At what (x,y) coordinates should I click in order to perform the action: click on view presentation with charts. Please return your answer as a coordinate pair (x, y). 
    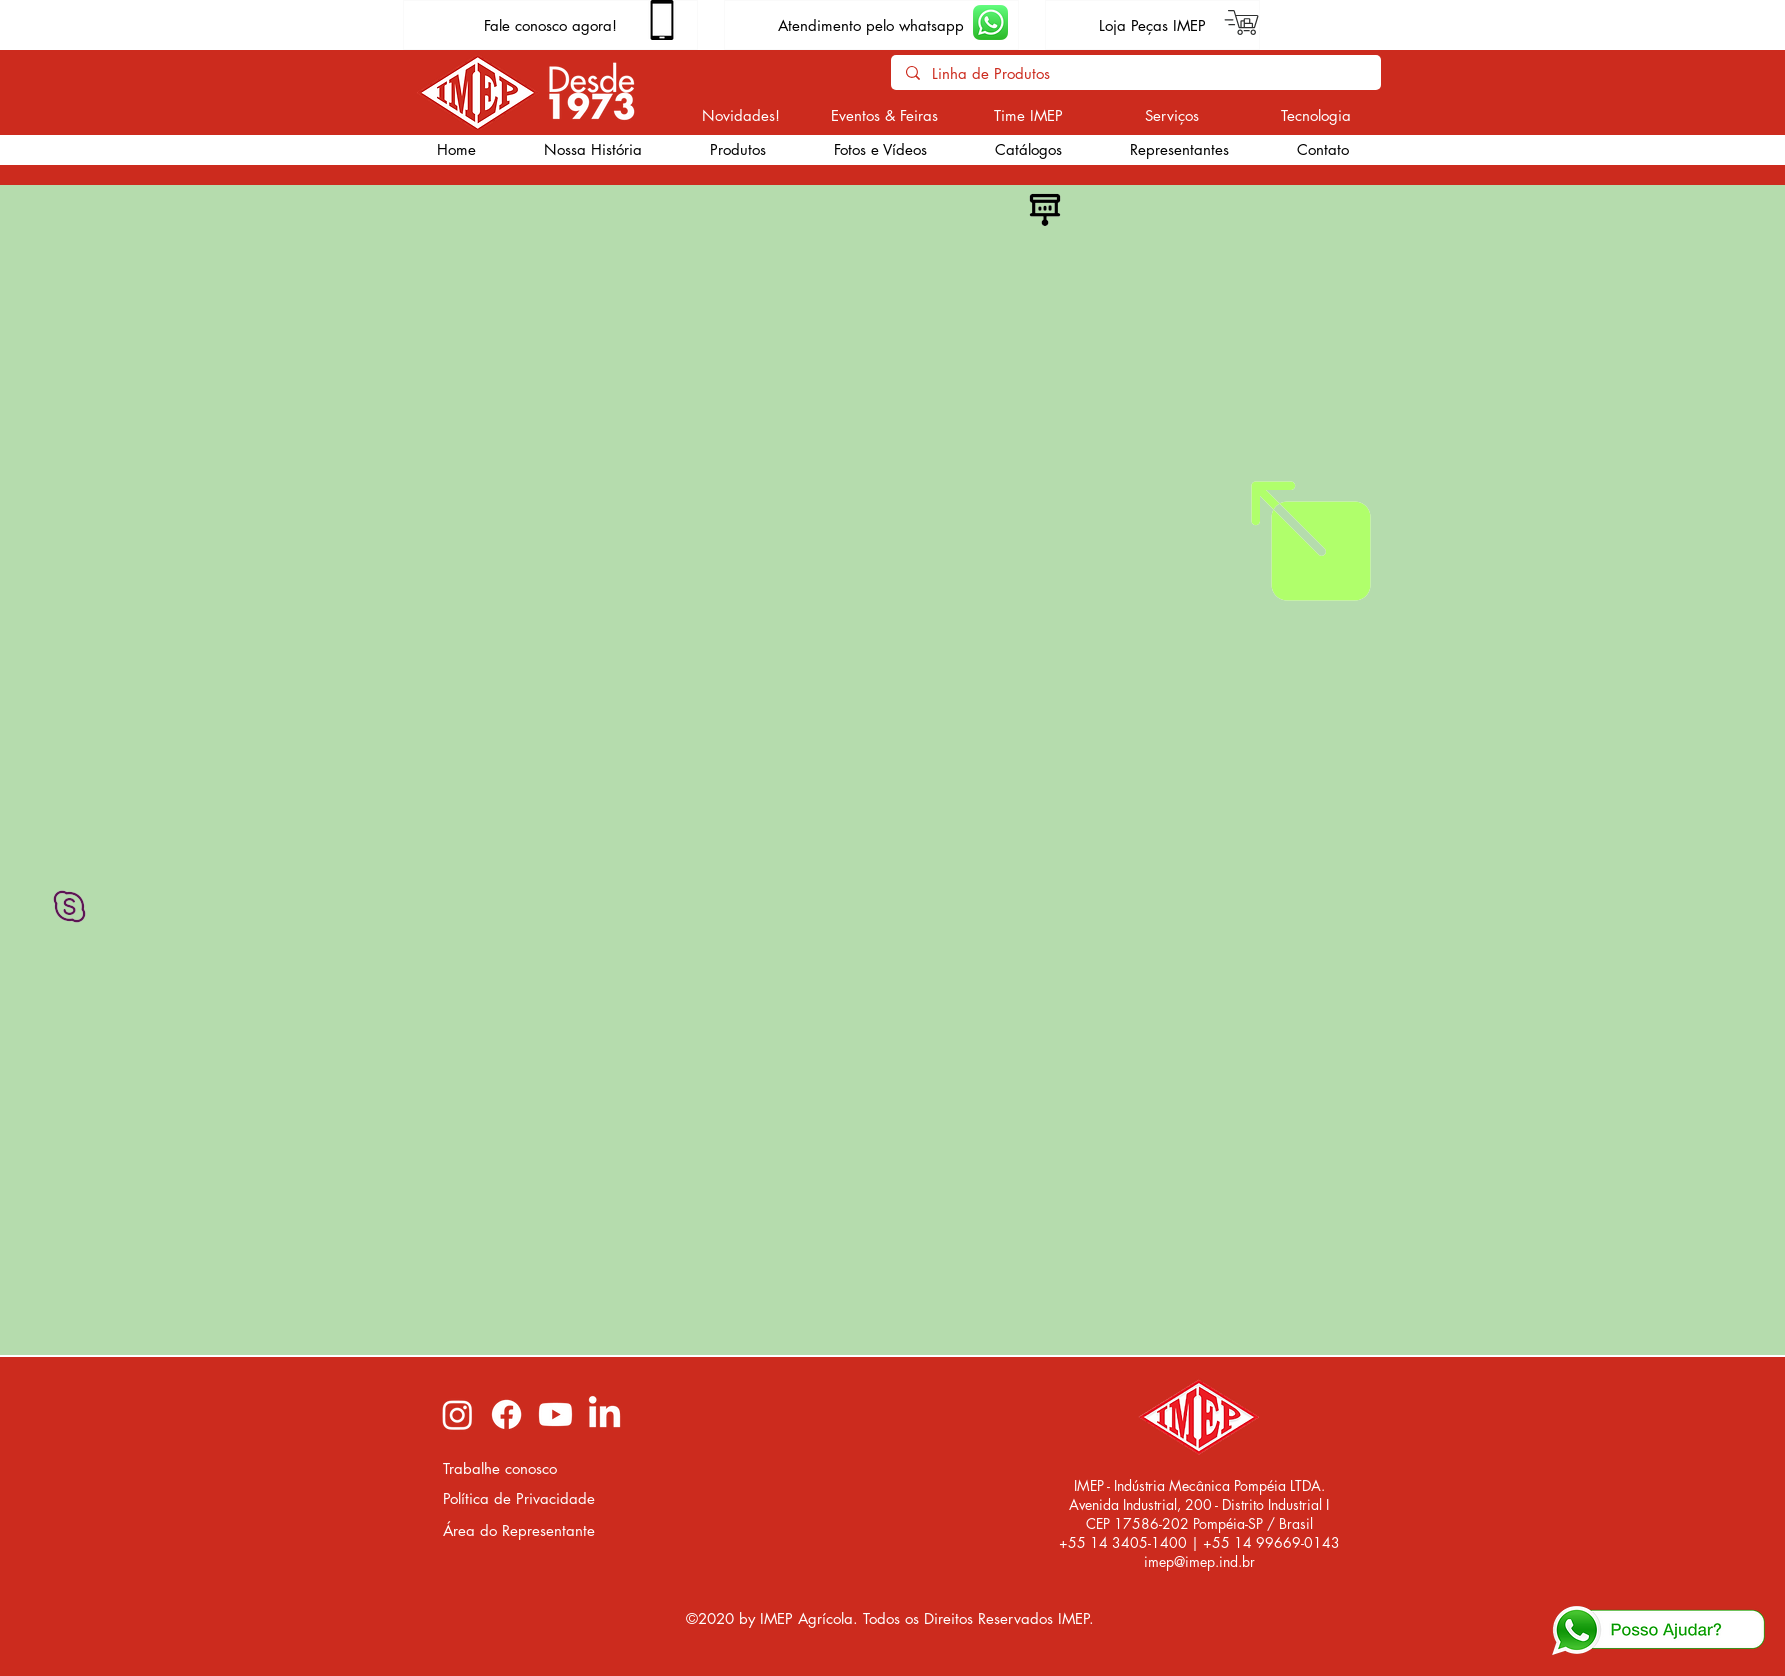
    Looking at the image, I should click on (1045, 208).